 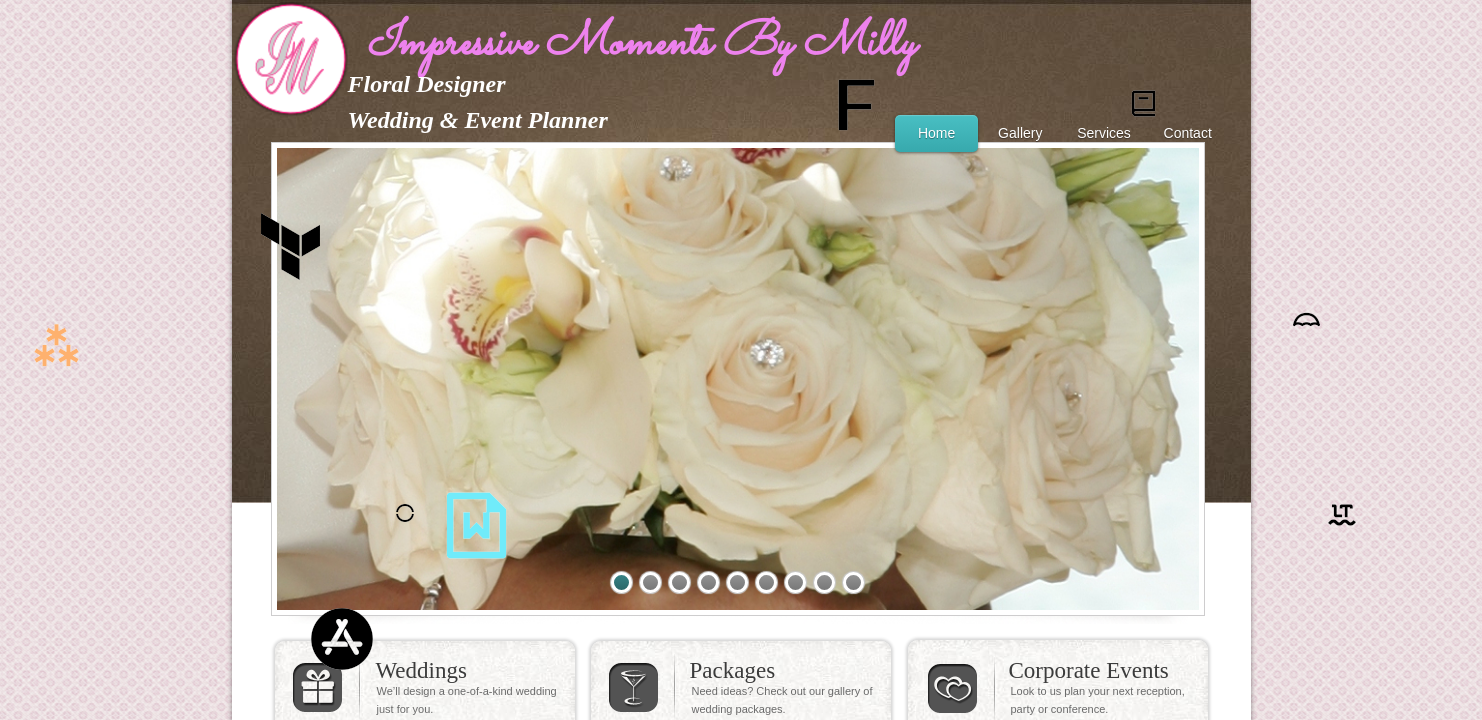 What do you see at coordinates (1342, 515) in the screenshot?
I see `open LanguageTool grammar and spell checker` at bounding box center [1342, 515].